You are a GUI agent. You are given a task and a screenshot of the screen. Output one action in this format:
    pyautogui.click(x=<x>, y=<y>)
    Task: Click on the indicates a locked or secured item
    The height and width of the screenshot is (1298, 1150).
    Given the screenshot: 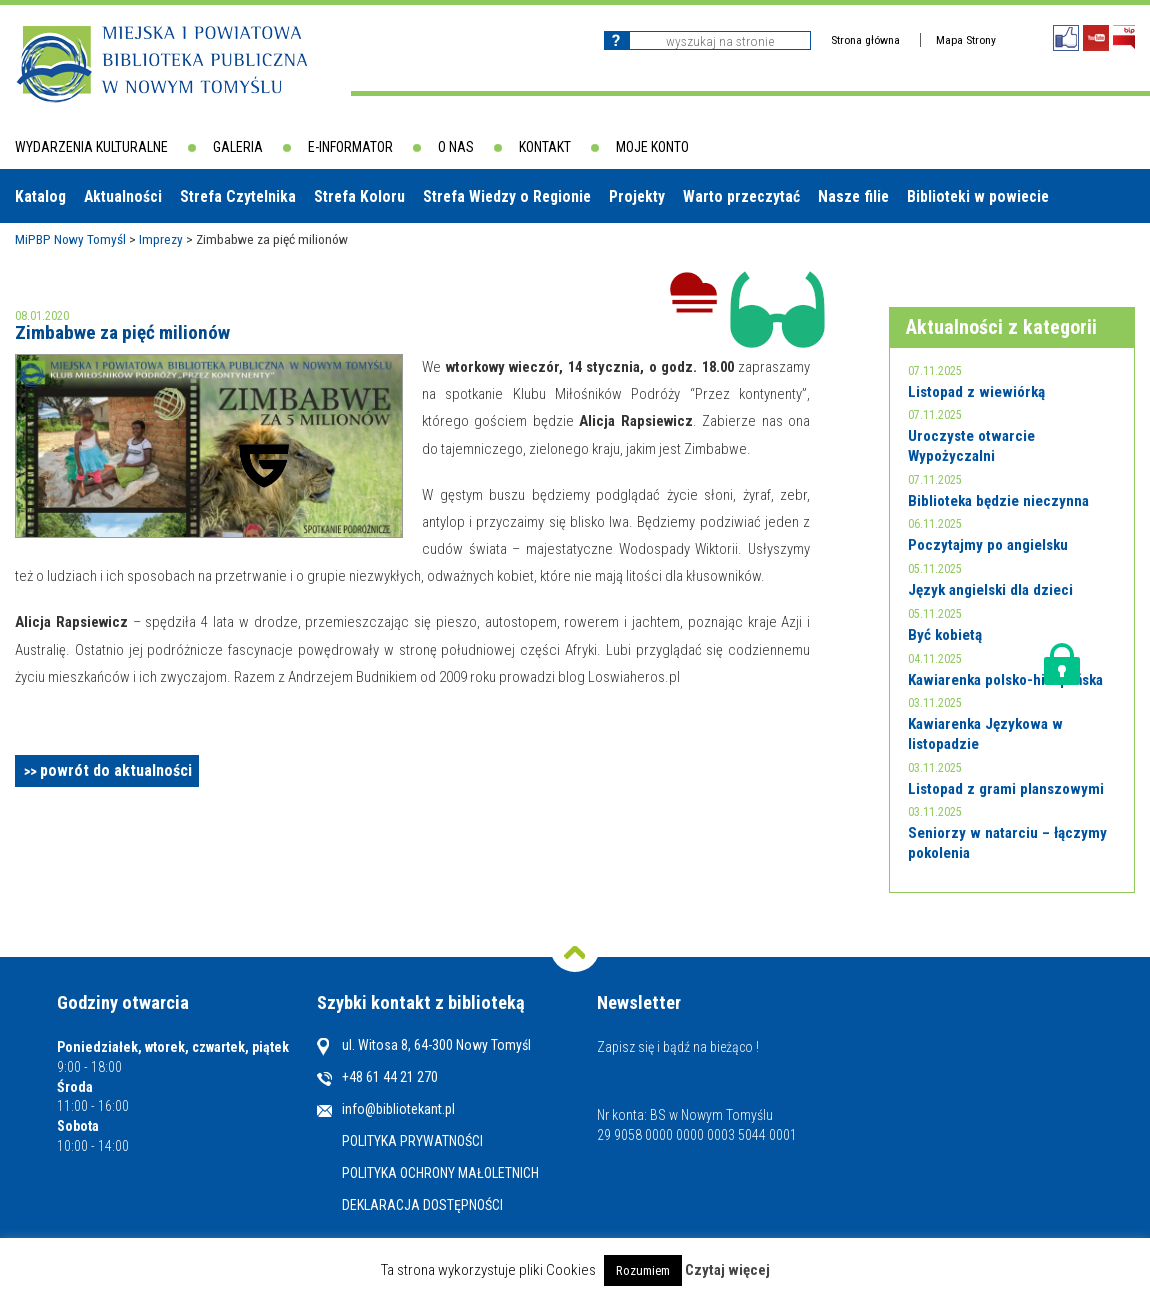 What is the action you would take?
    pyautogui.click(x=1062, y=665)
    